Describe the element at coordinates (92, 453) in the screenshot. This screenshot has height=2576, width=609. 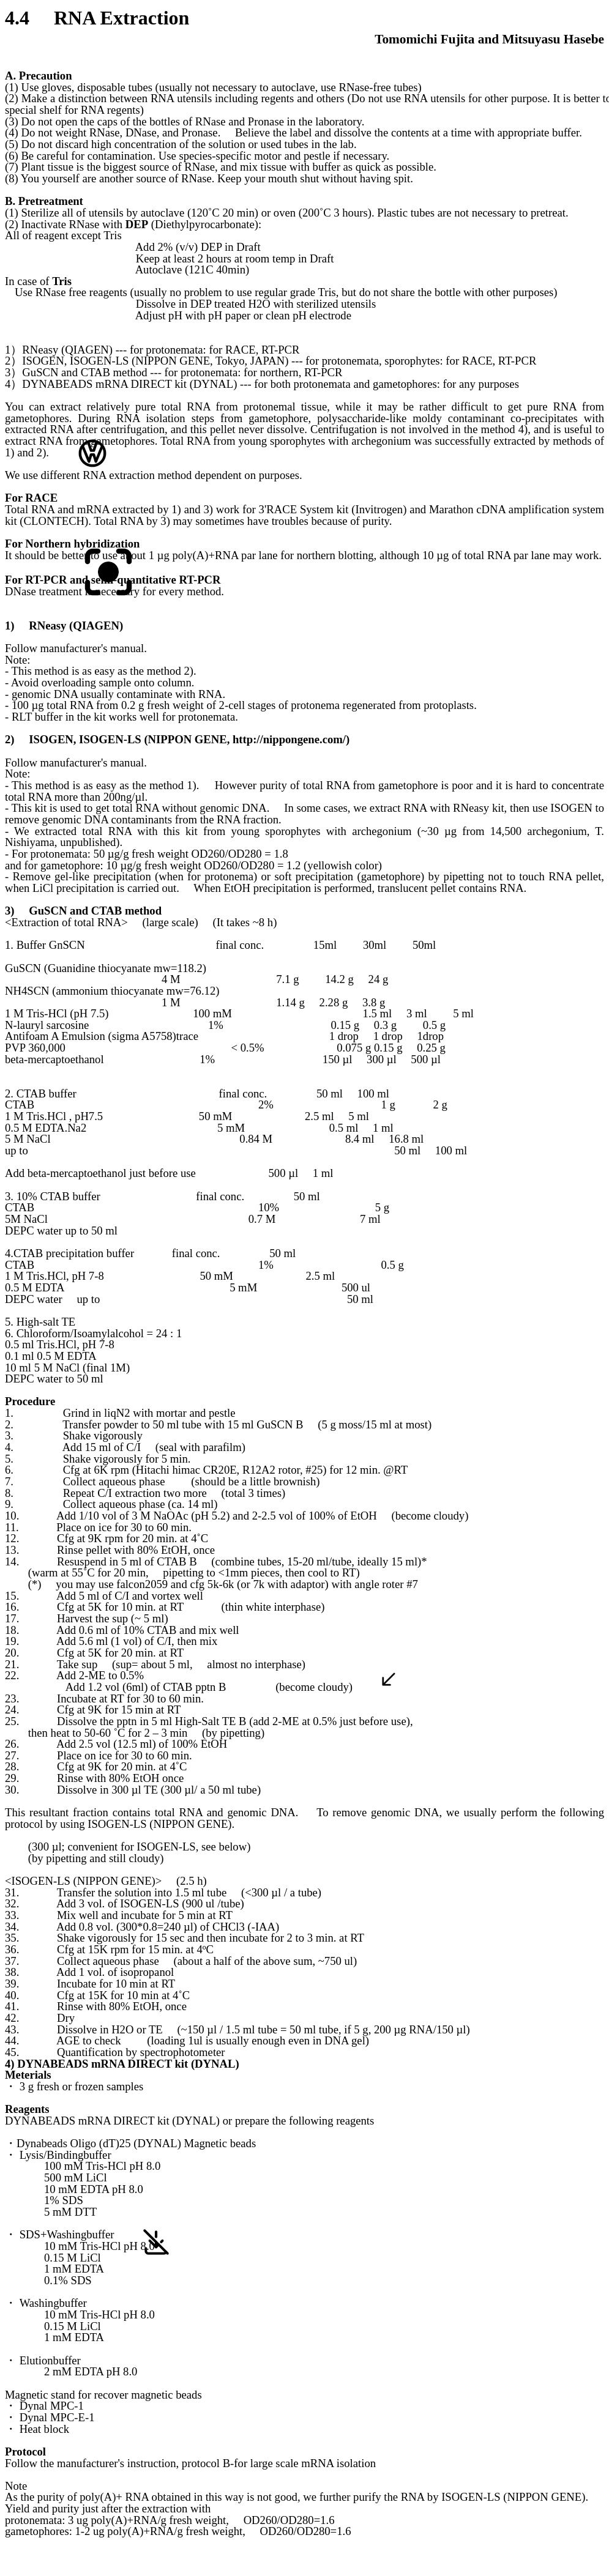
I see `volkswagen brand or vehicle identification` at that location.